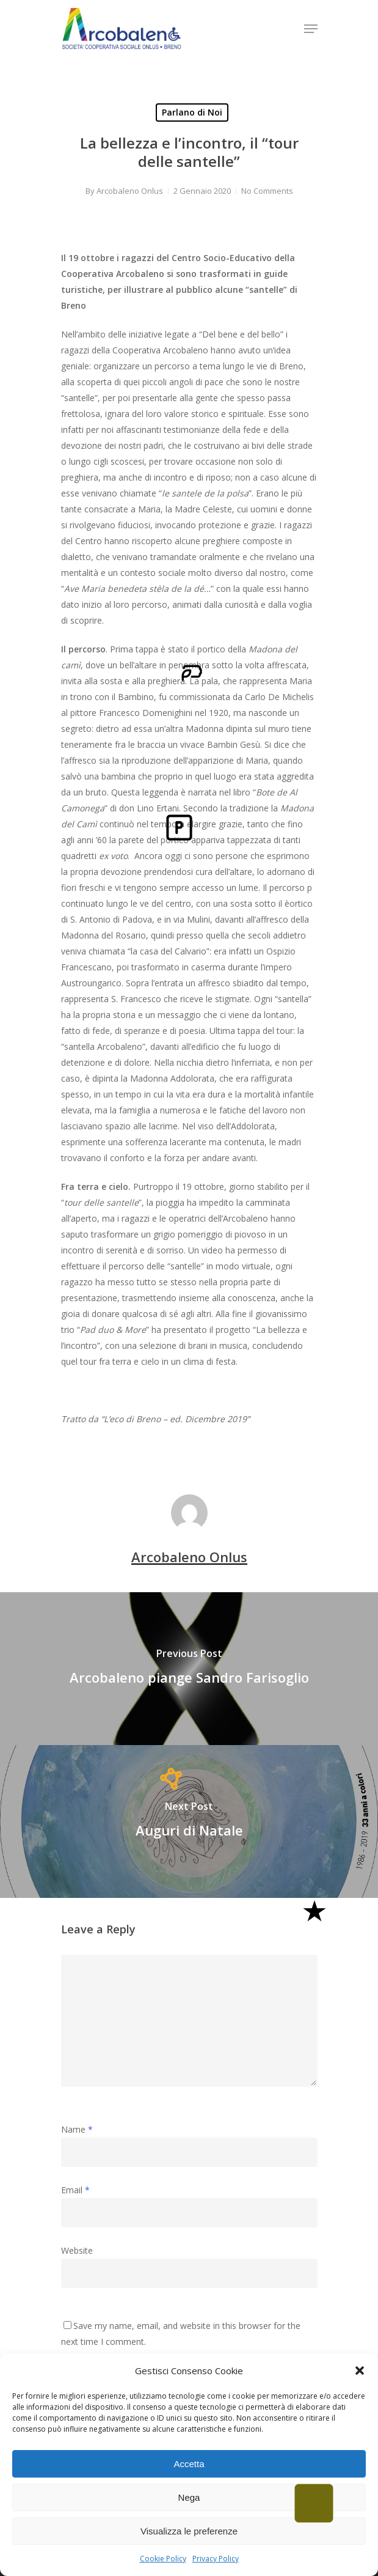 The width and height of the screenshot is (378, 2576). I want to click on add to favorites, so click(314, 1911).